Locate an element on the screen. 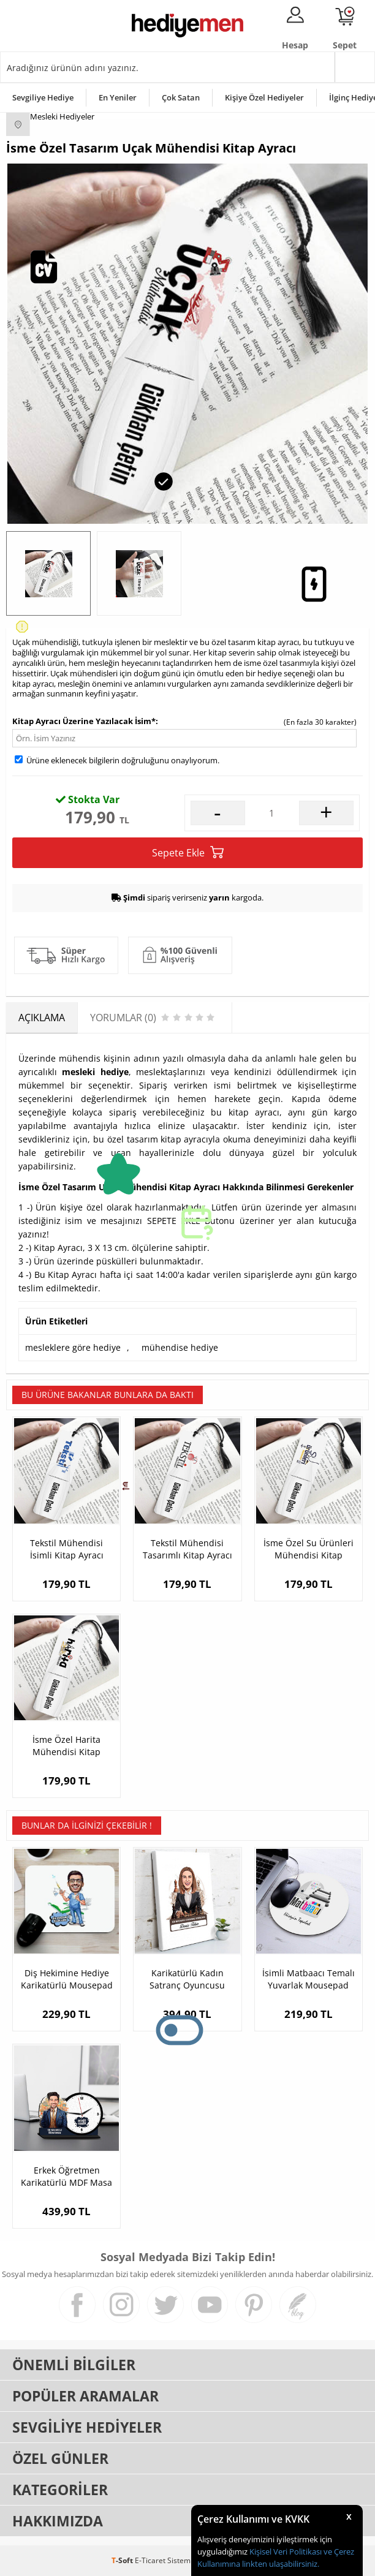  add to favorites is located at coordinates (118, 1174).